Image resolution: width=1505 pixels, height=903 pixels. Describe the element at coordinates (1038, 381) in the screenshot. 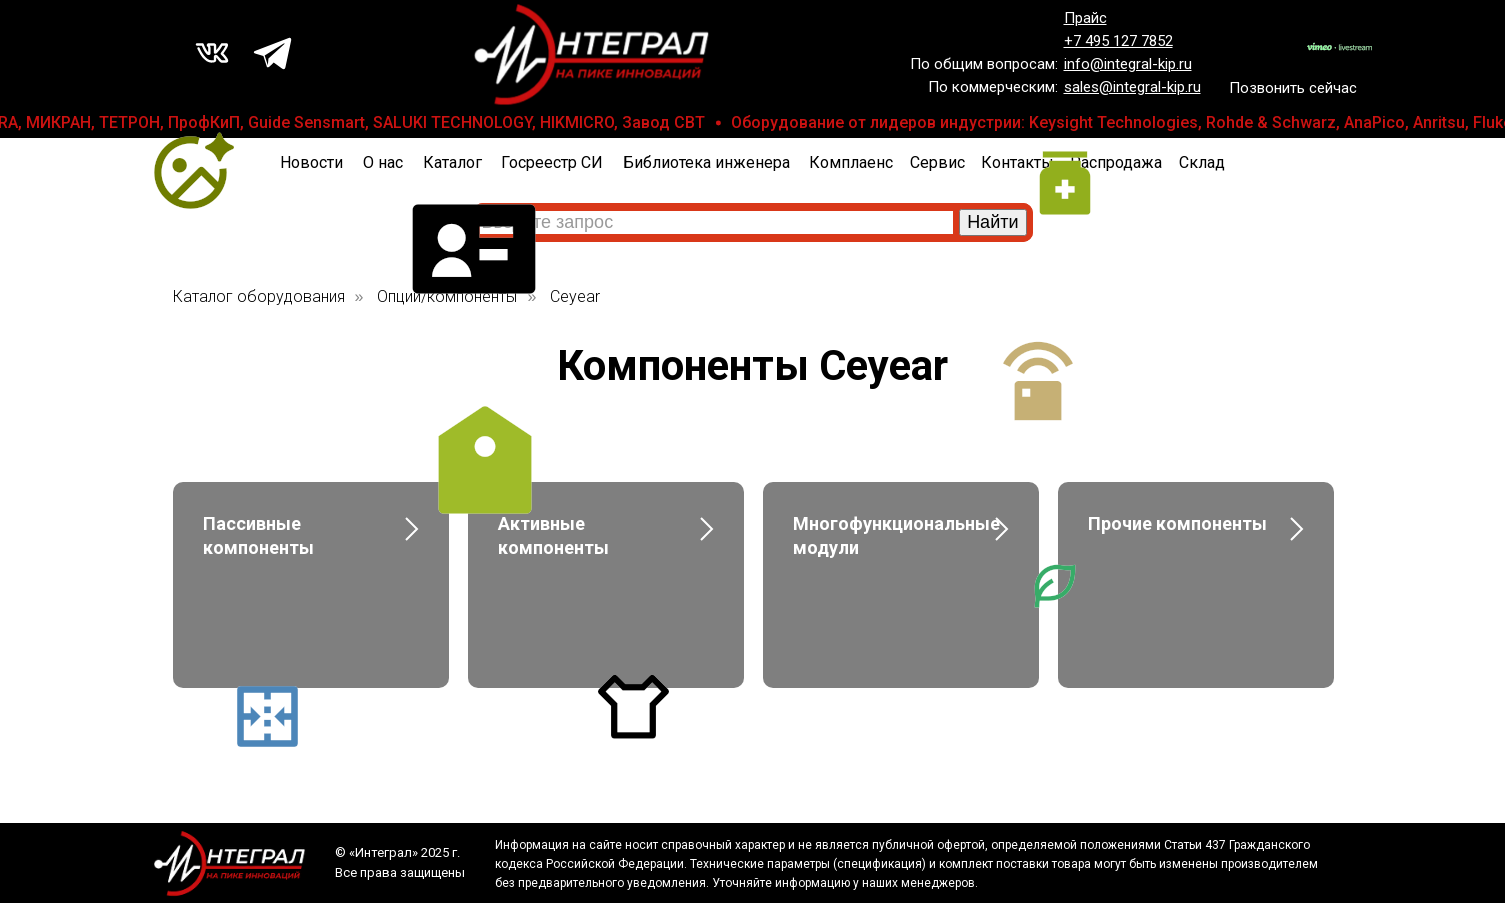

I see `connect to a remote control device` at that location.